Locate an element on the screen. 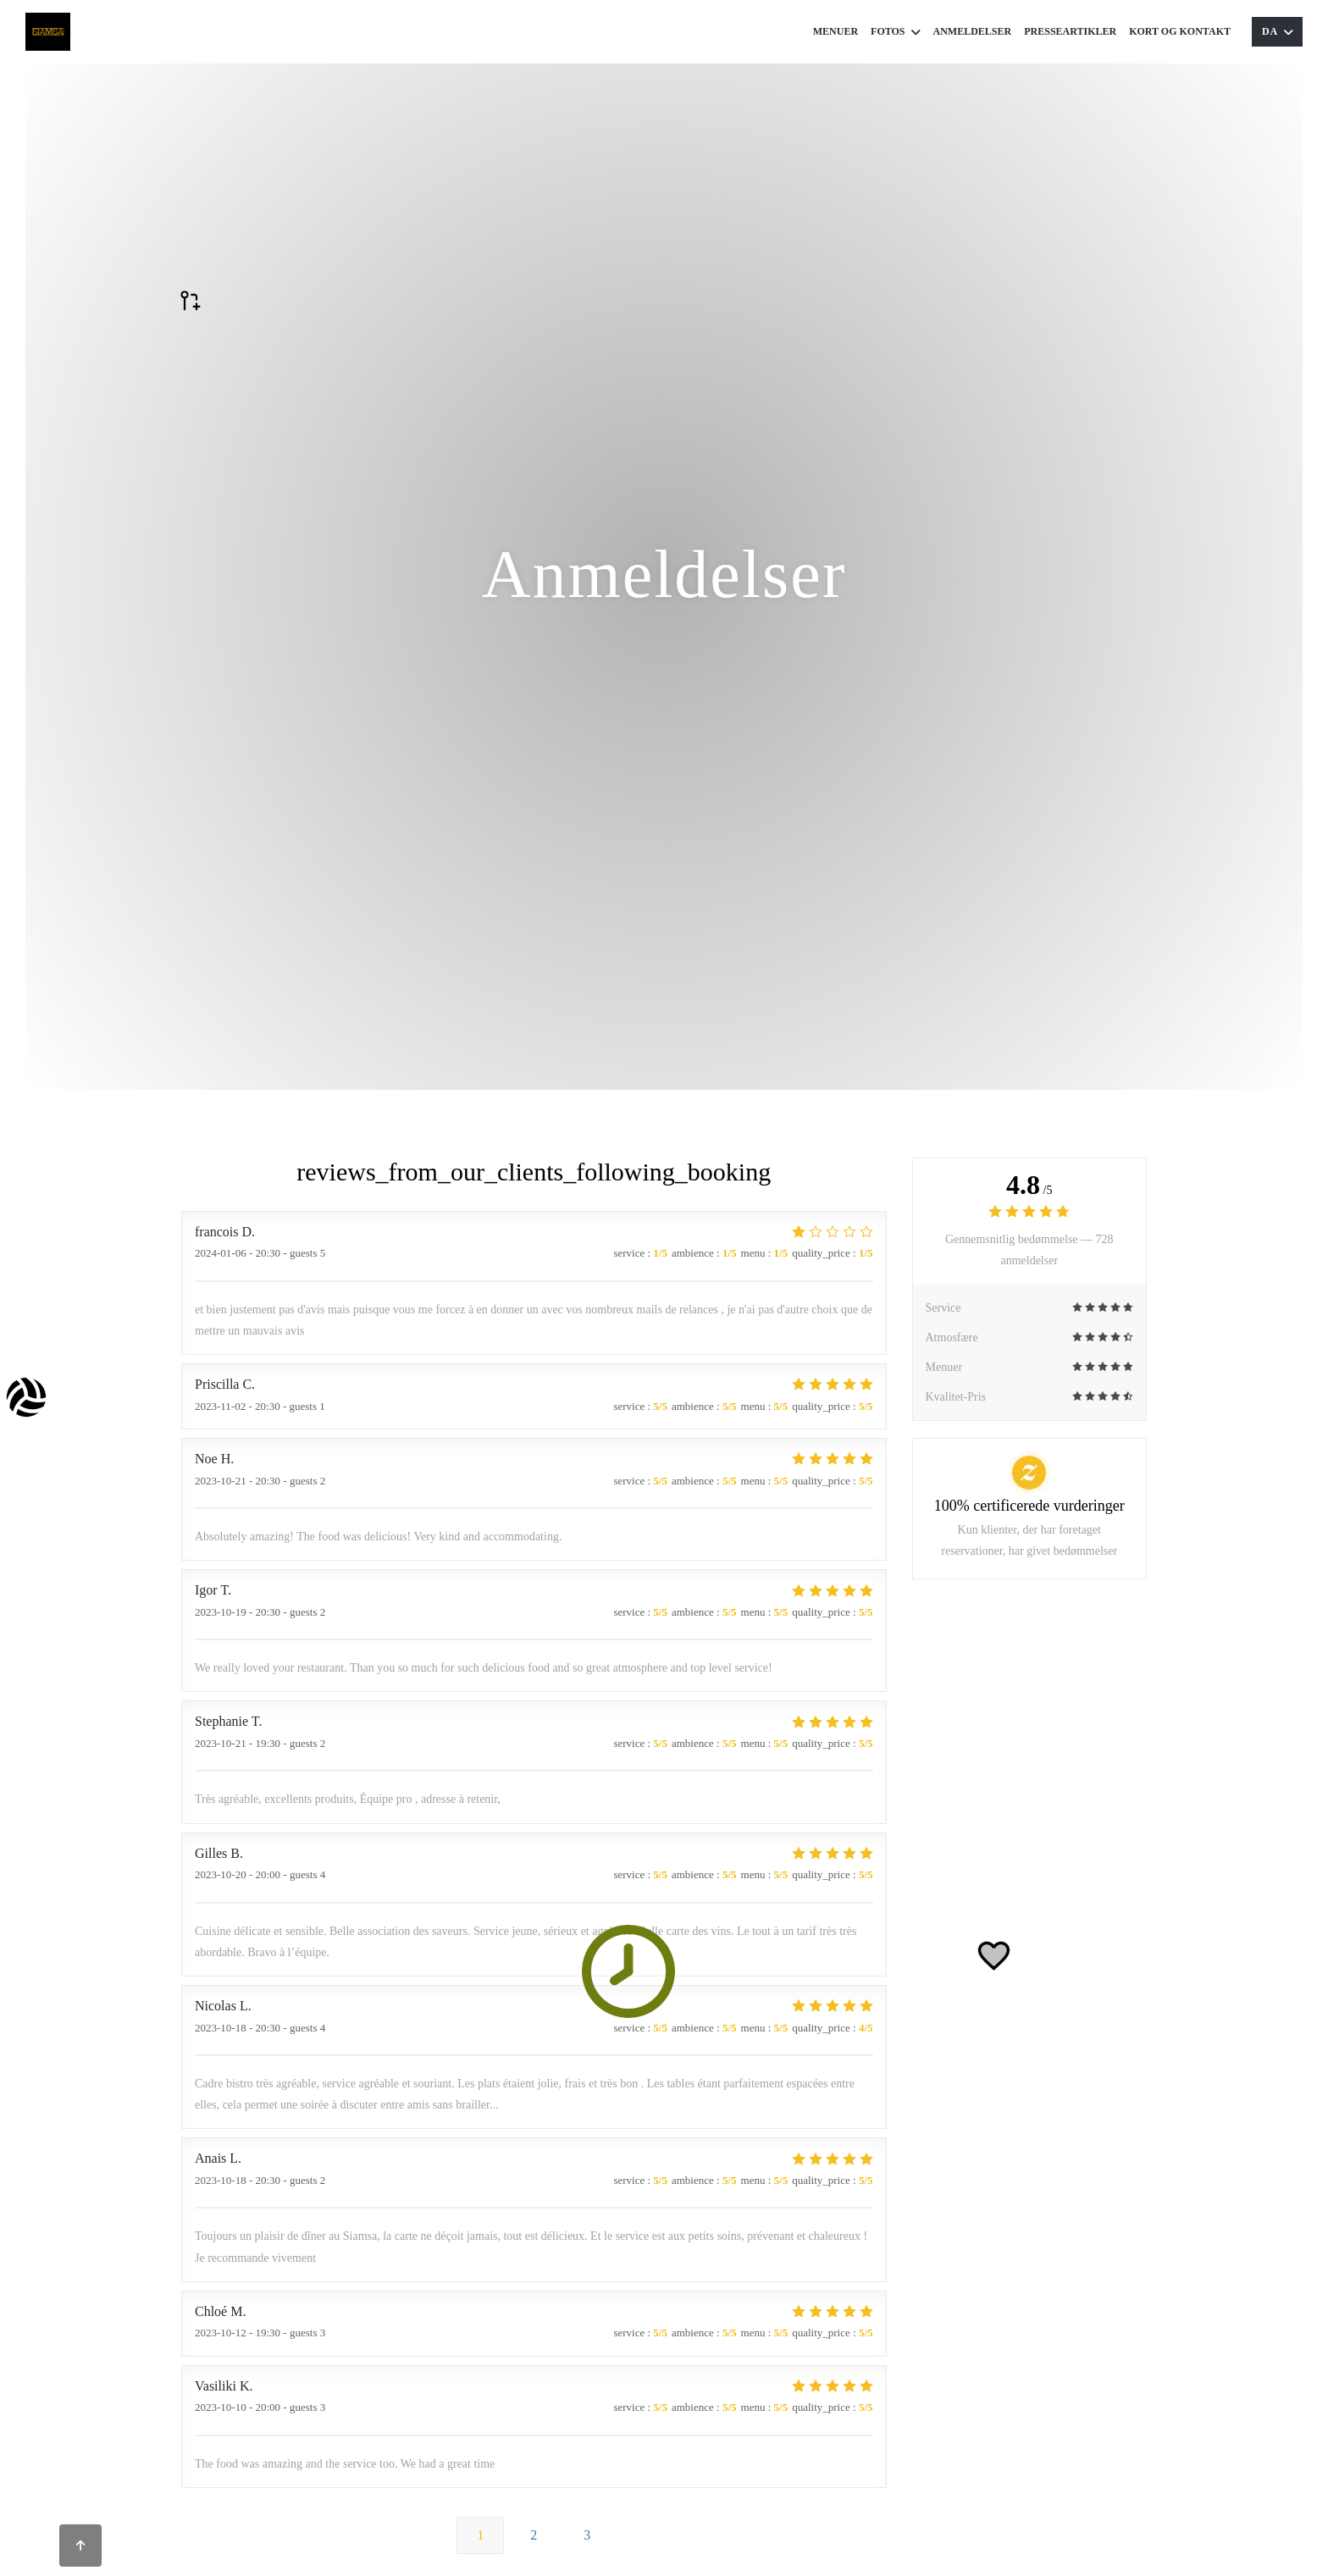  view current time is located at coordinates (628, 1971).